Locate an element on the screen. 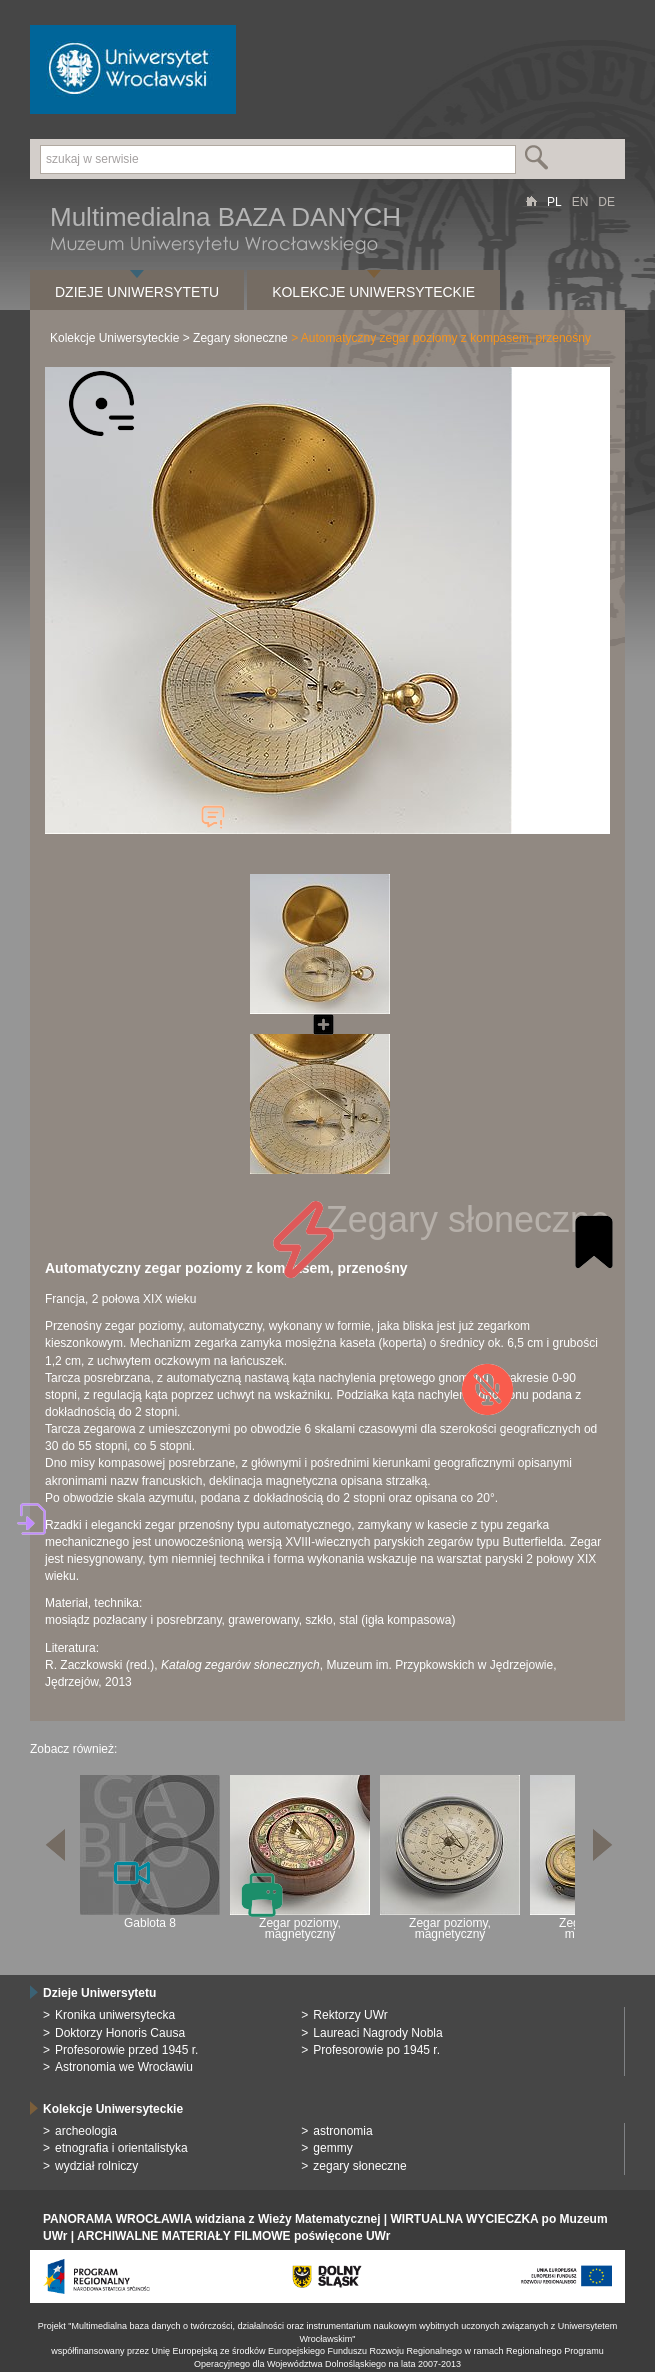  add a new item or content is located at coordinates (323, 1024).